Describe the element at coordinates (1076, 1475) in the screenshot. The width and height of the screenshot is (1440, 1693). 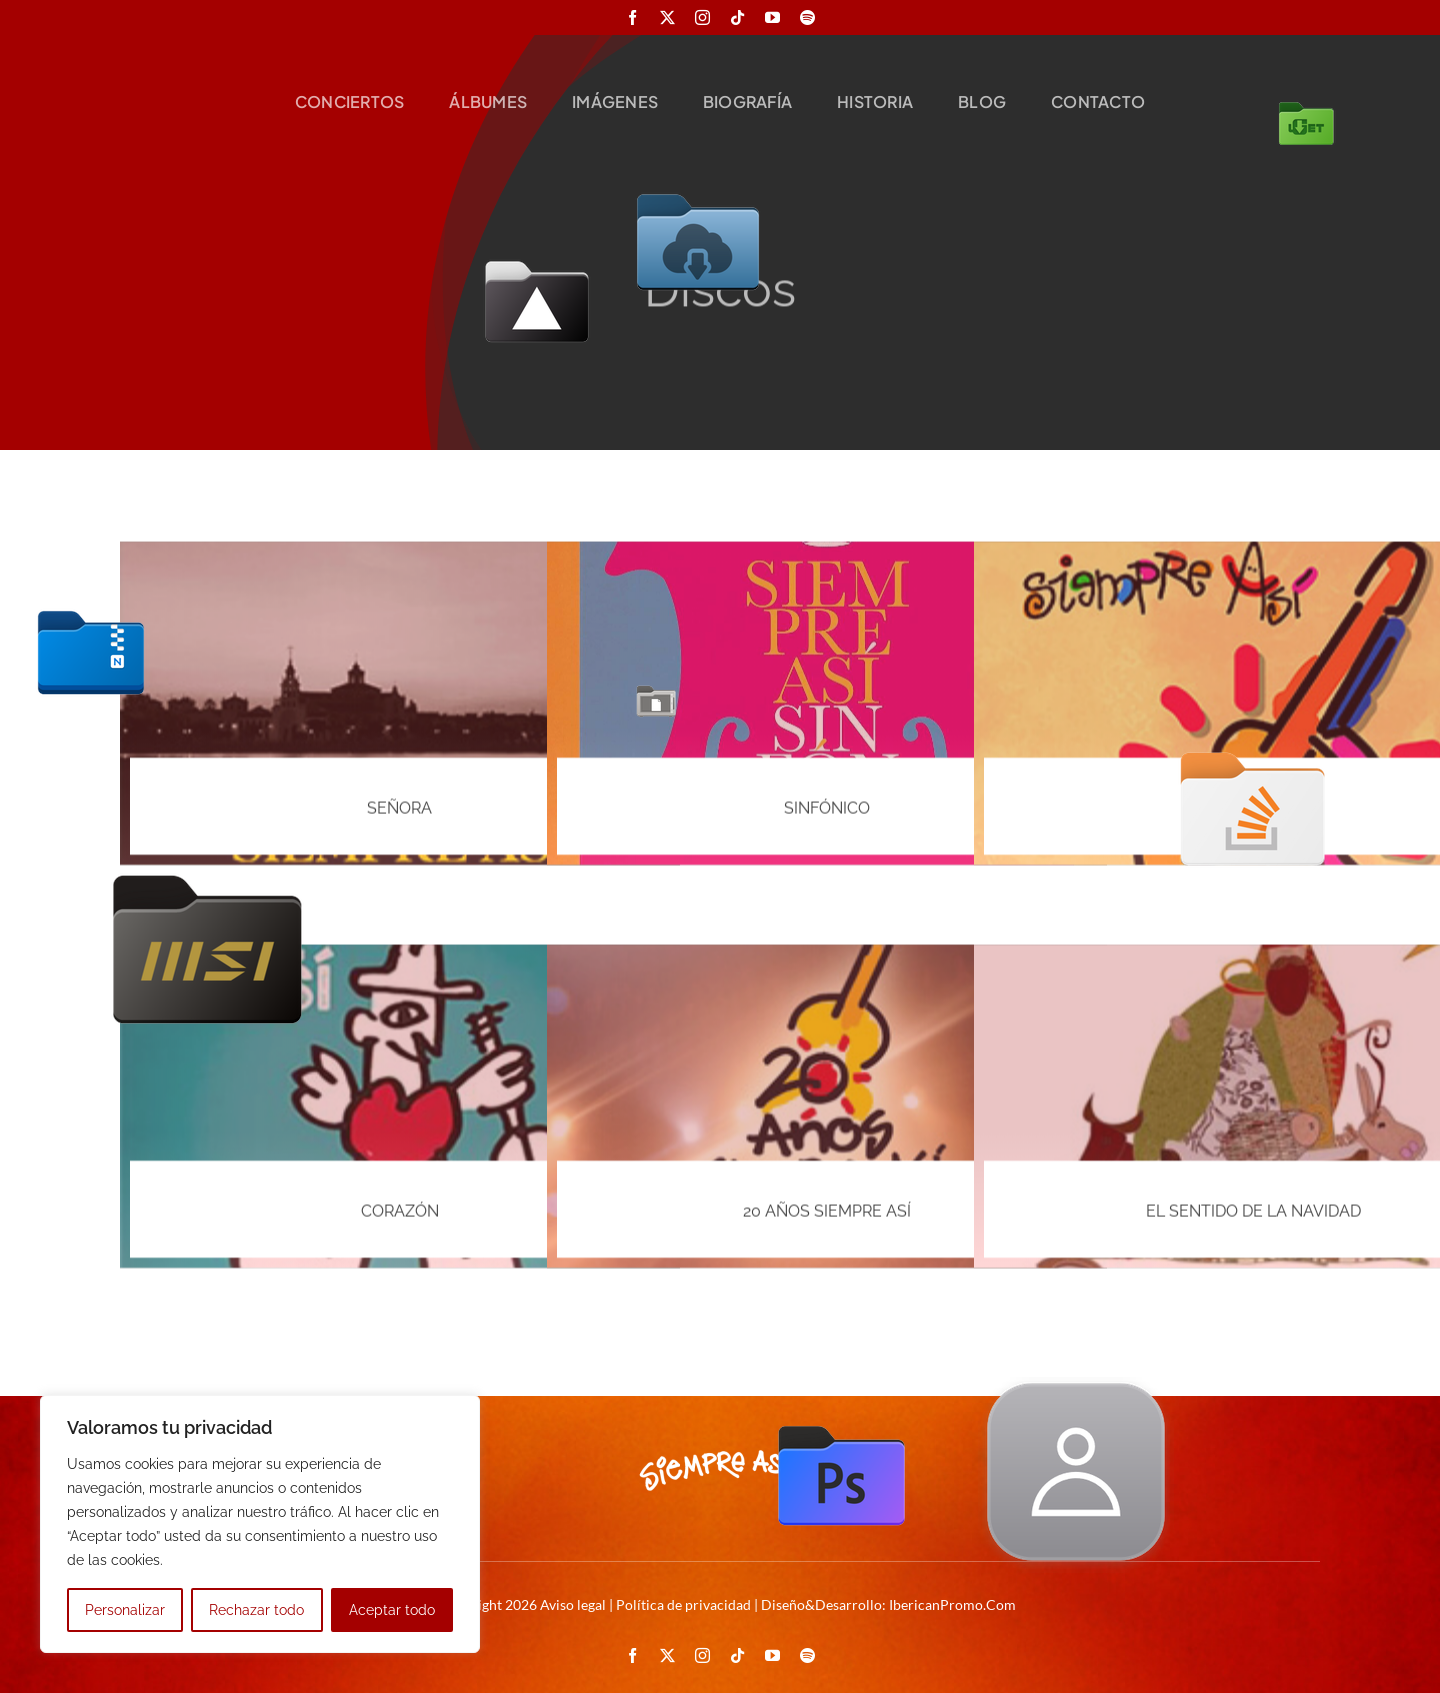
I see `configure LDAP directory service settings` at that location.